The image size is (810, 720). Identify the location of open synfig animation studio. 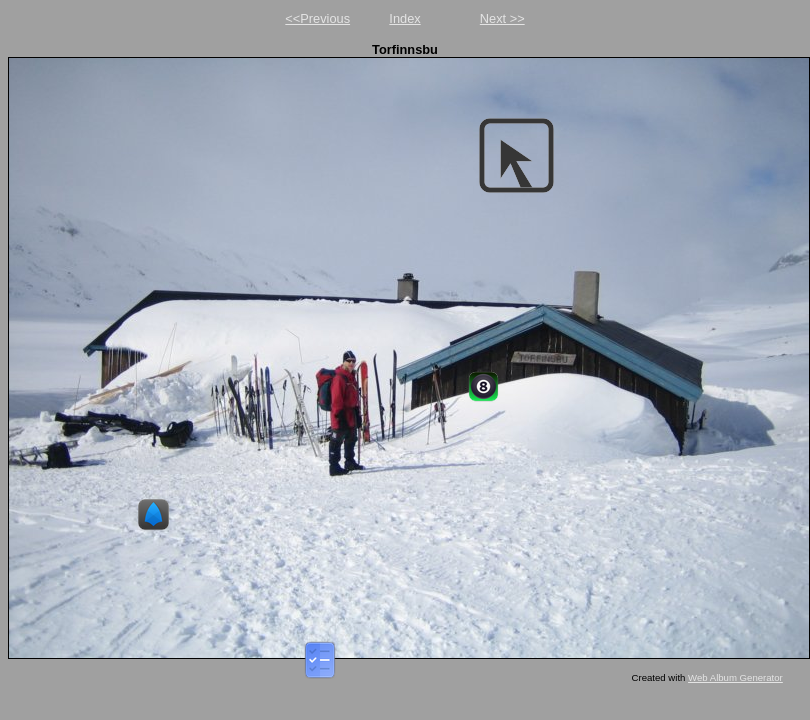
(153, 514).